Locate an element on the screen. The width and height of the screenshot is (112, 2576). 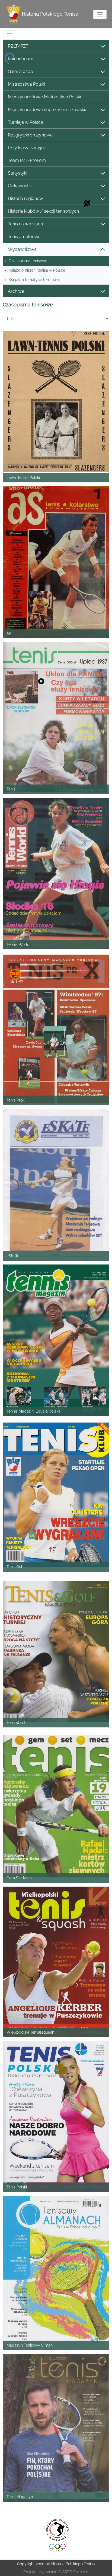
view city or urban location is located at coordinates (60, 2069).